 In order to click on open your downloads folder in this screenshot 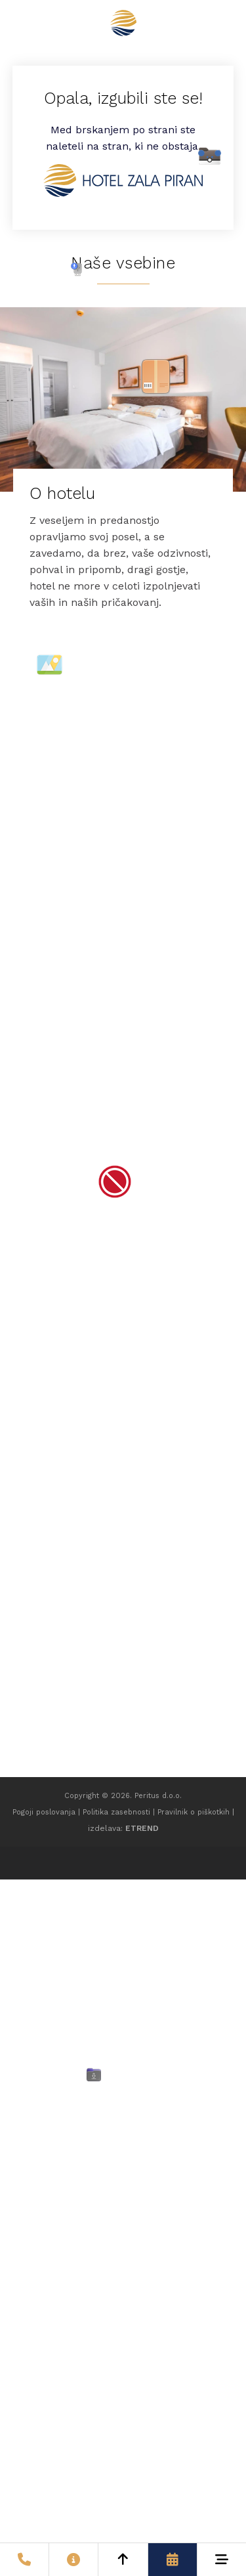, I will do `click(94, 2074)`.